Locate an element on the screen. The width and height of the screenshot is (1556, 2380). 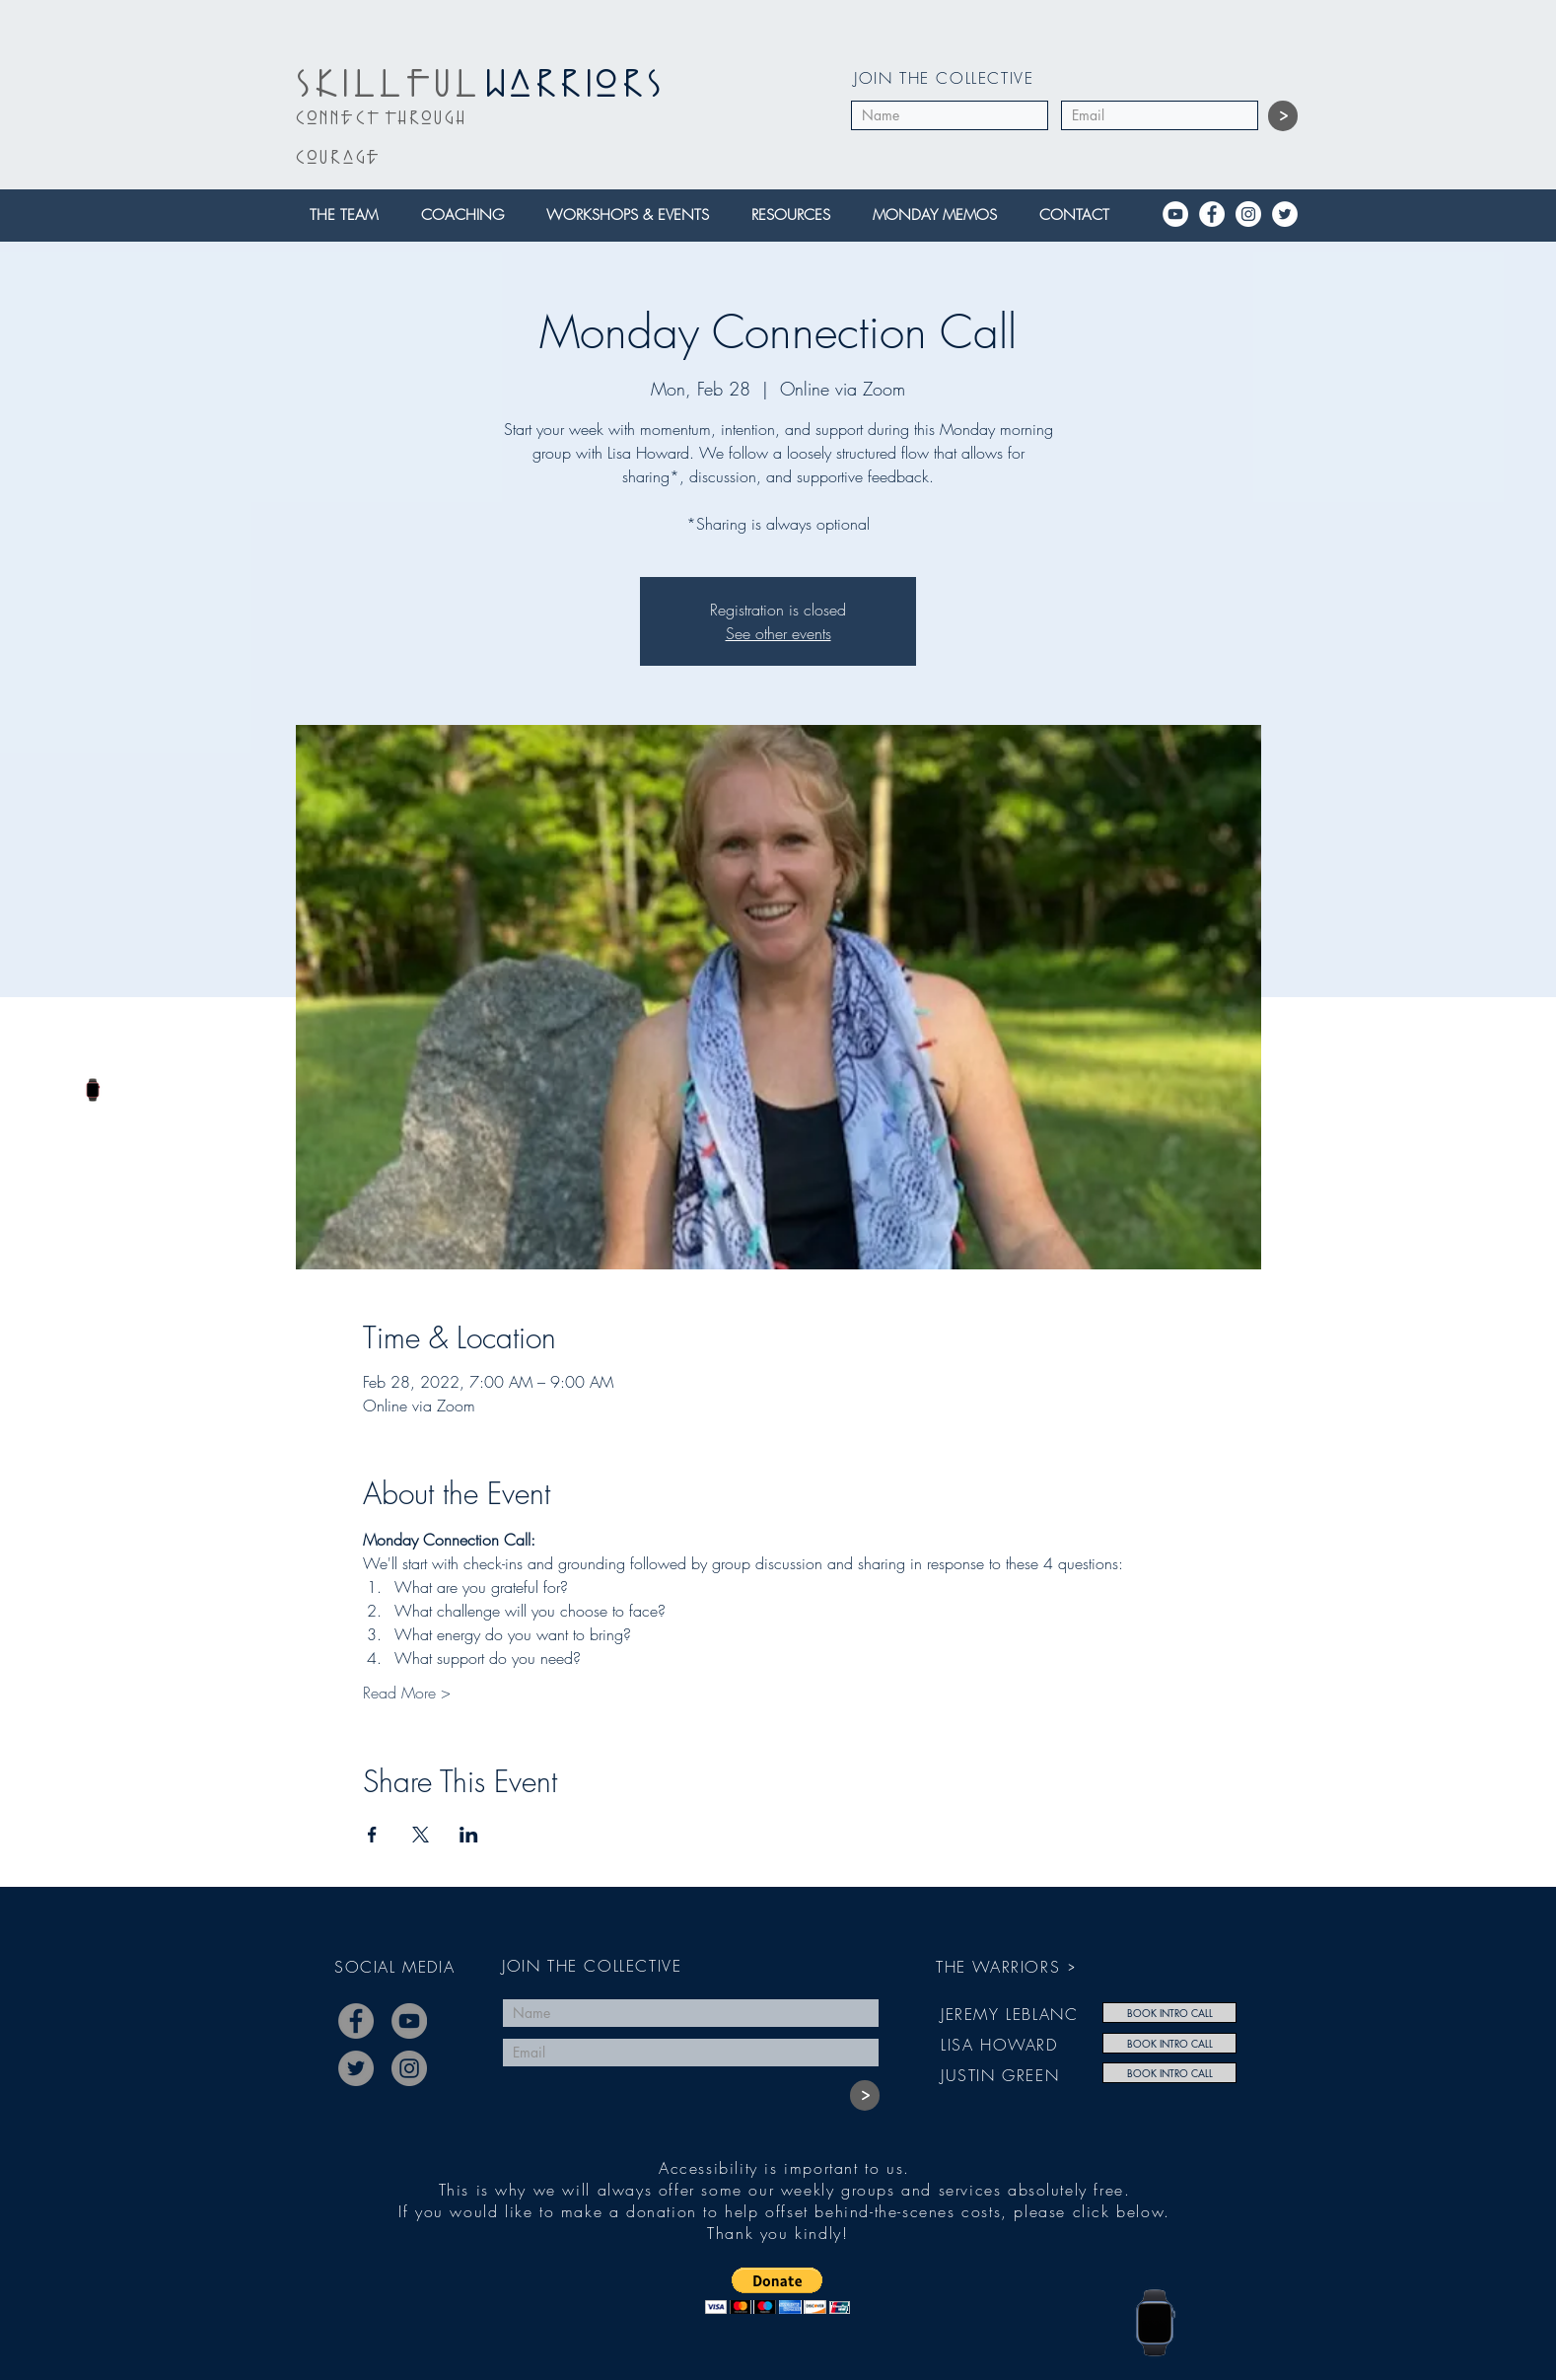
apple watch series 6 with red case is located at coordinates (93, 1090).